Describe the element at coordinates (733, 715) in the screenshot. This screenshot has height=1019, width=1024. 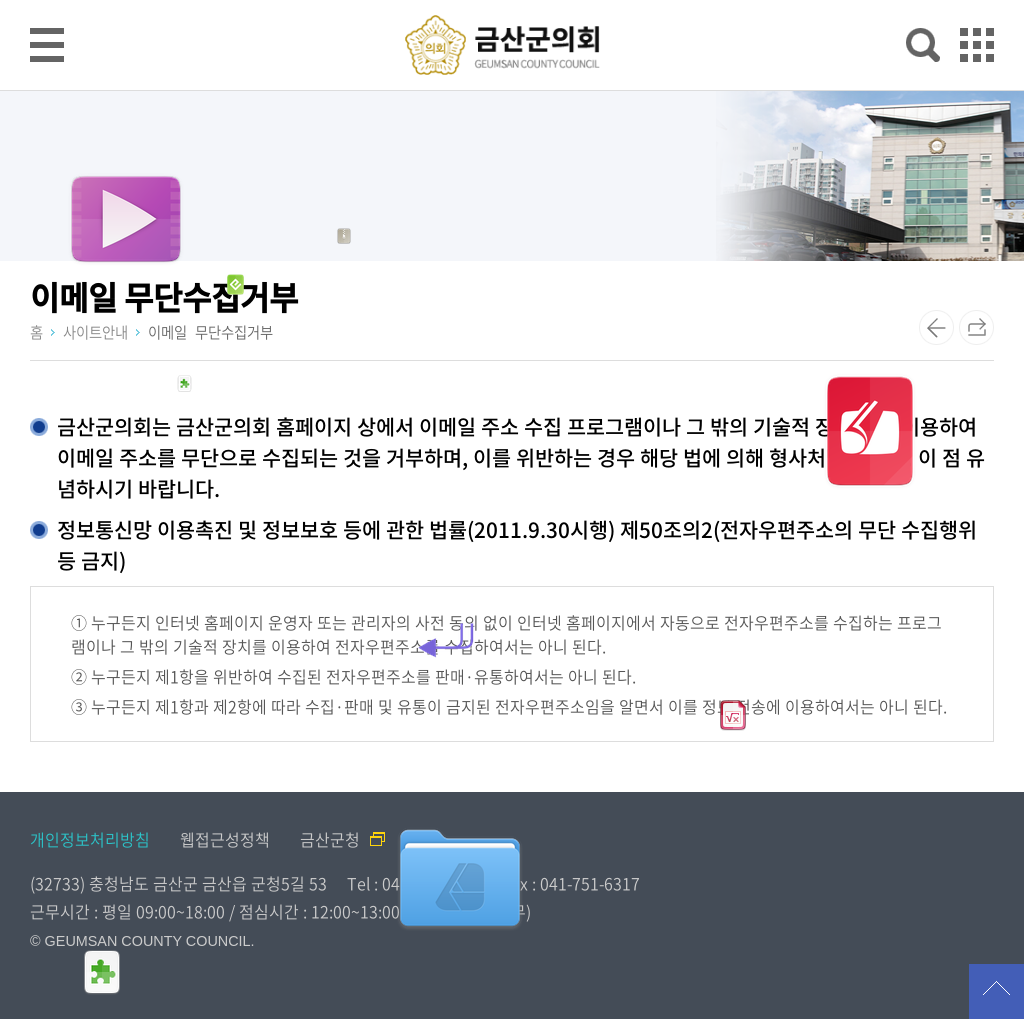
I see `libreoffice math formula file` at that location.